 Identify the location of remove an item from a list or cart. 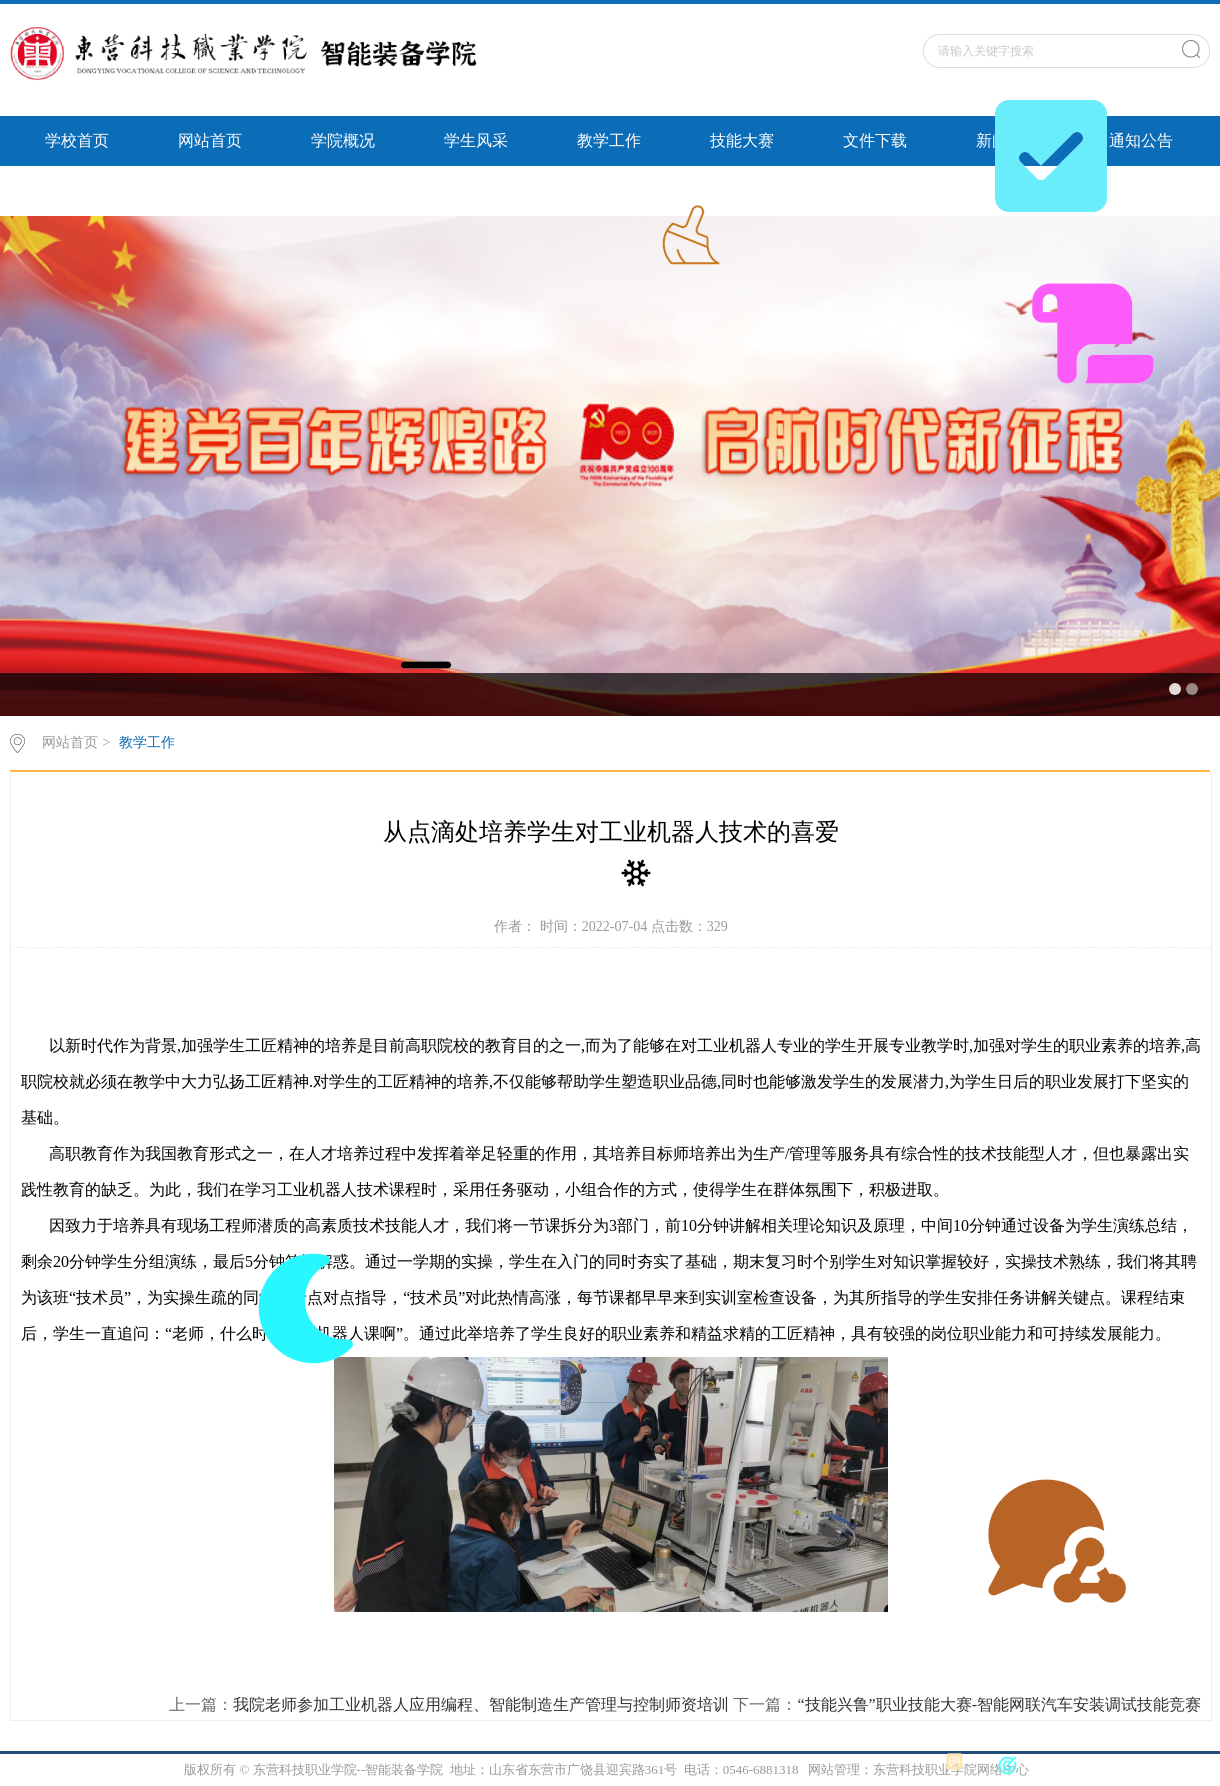
(426, 665).